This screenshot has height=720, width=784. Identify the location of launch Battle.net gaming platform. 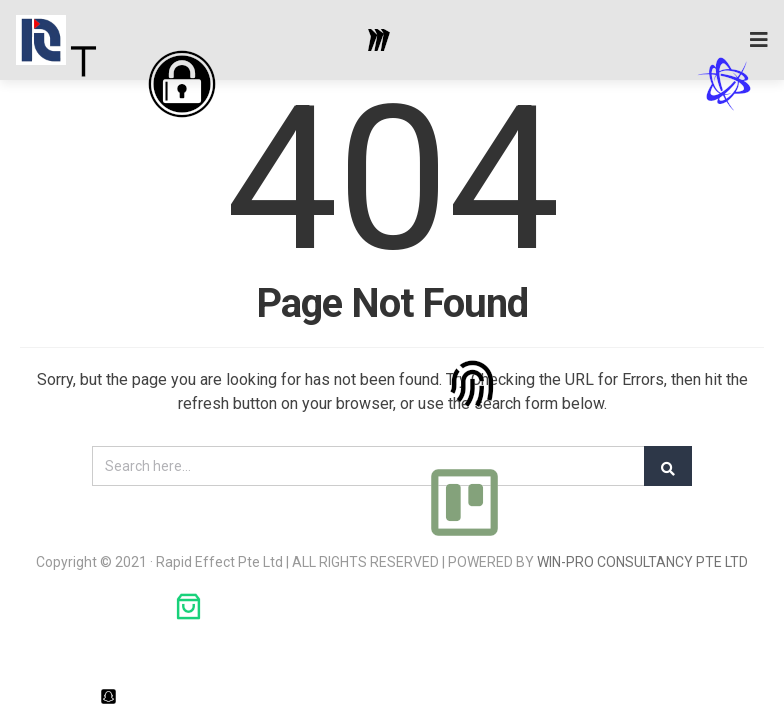
(724, 84).